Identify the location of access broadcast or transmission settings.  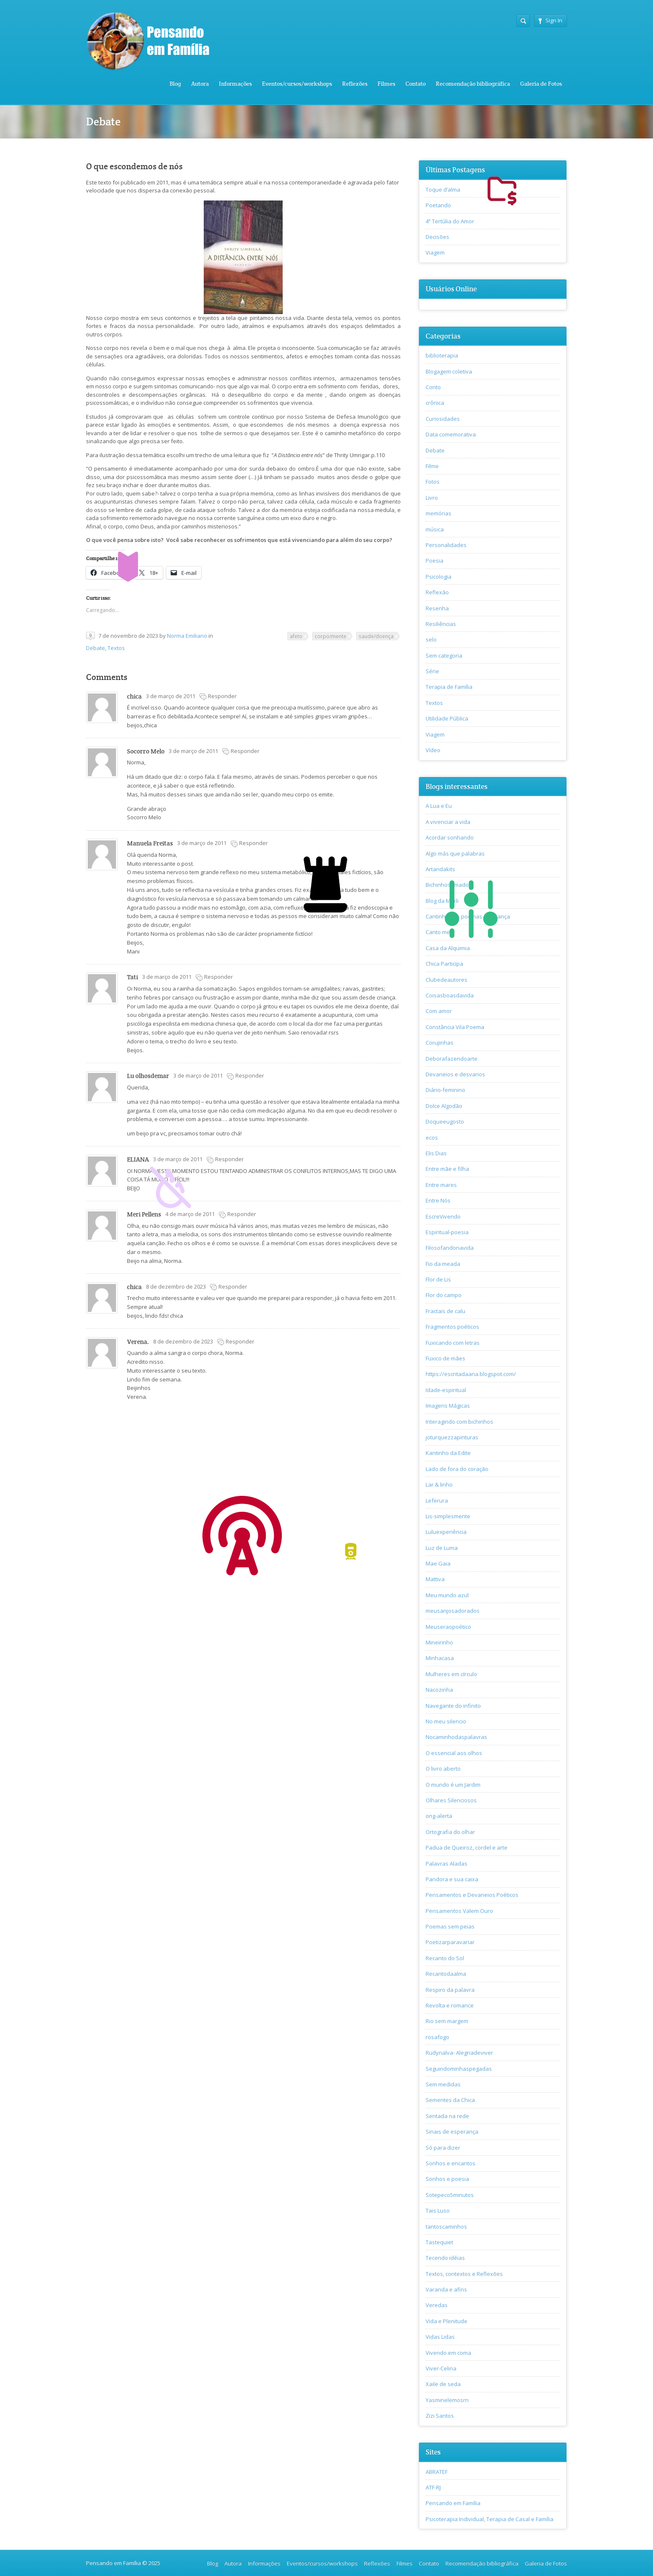
(242, 1536).